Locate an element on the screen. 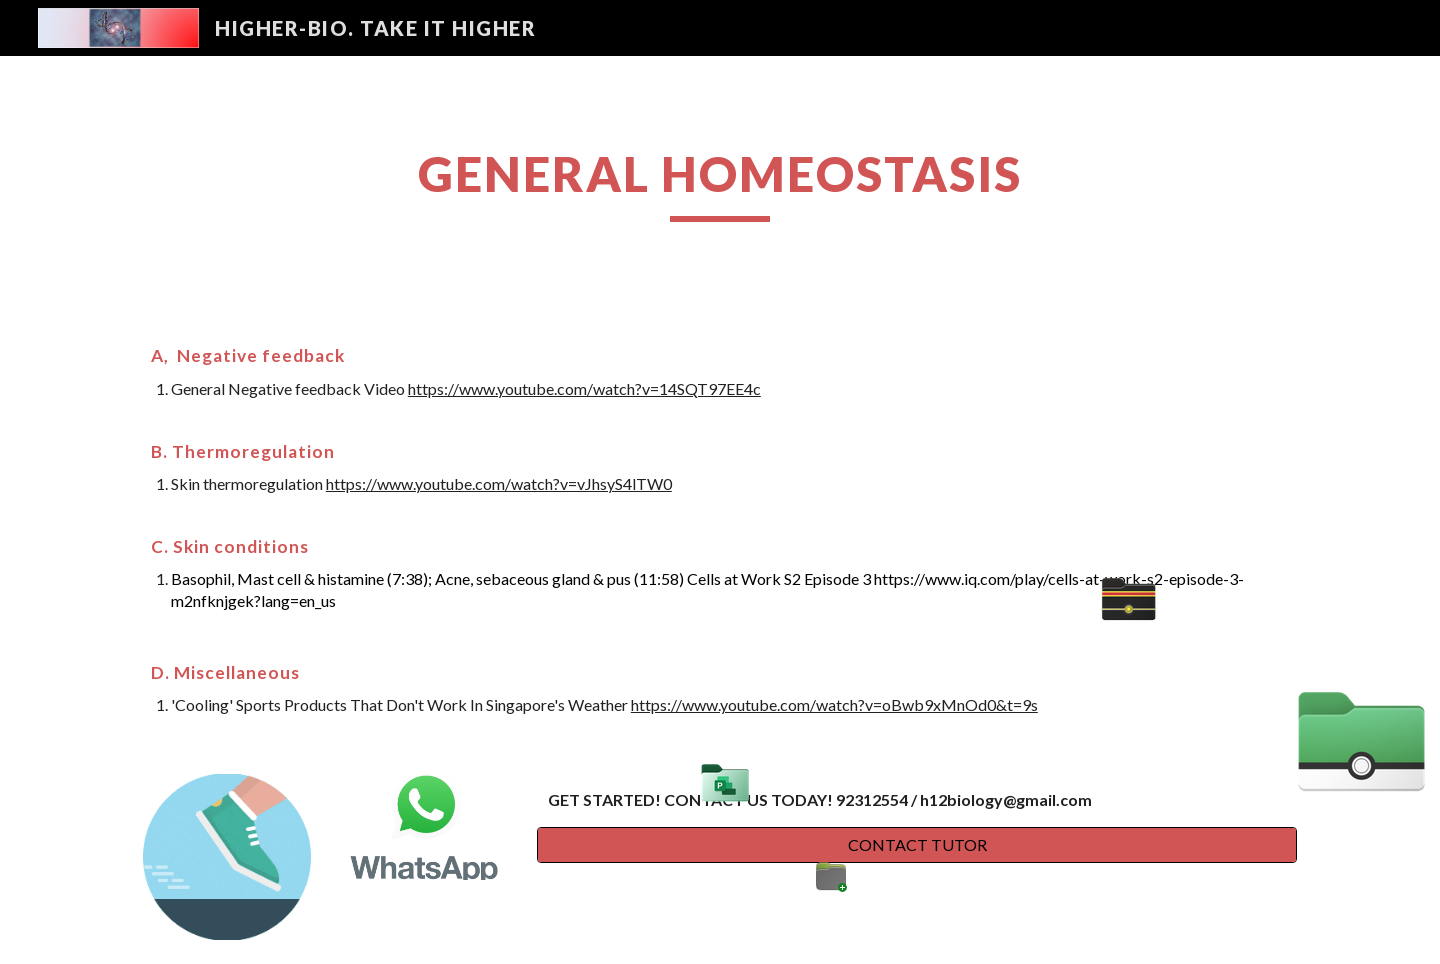 This screenshot has width=1440, height=964. open microsoft project files folder is located at coordinates (725, 784).